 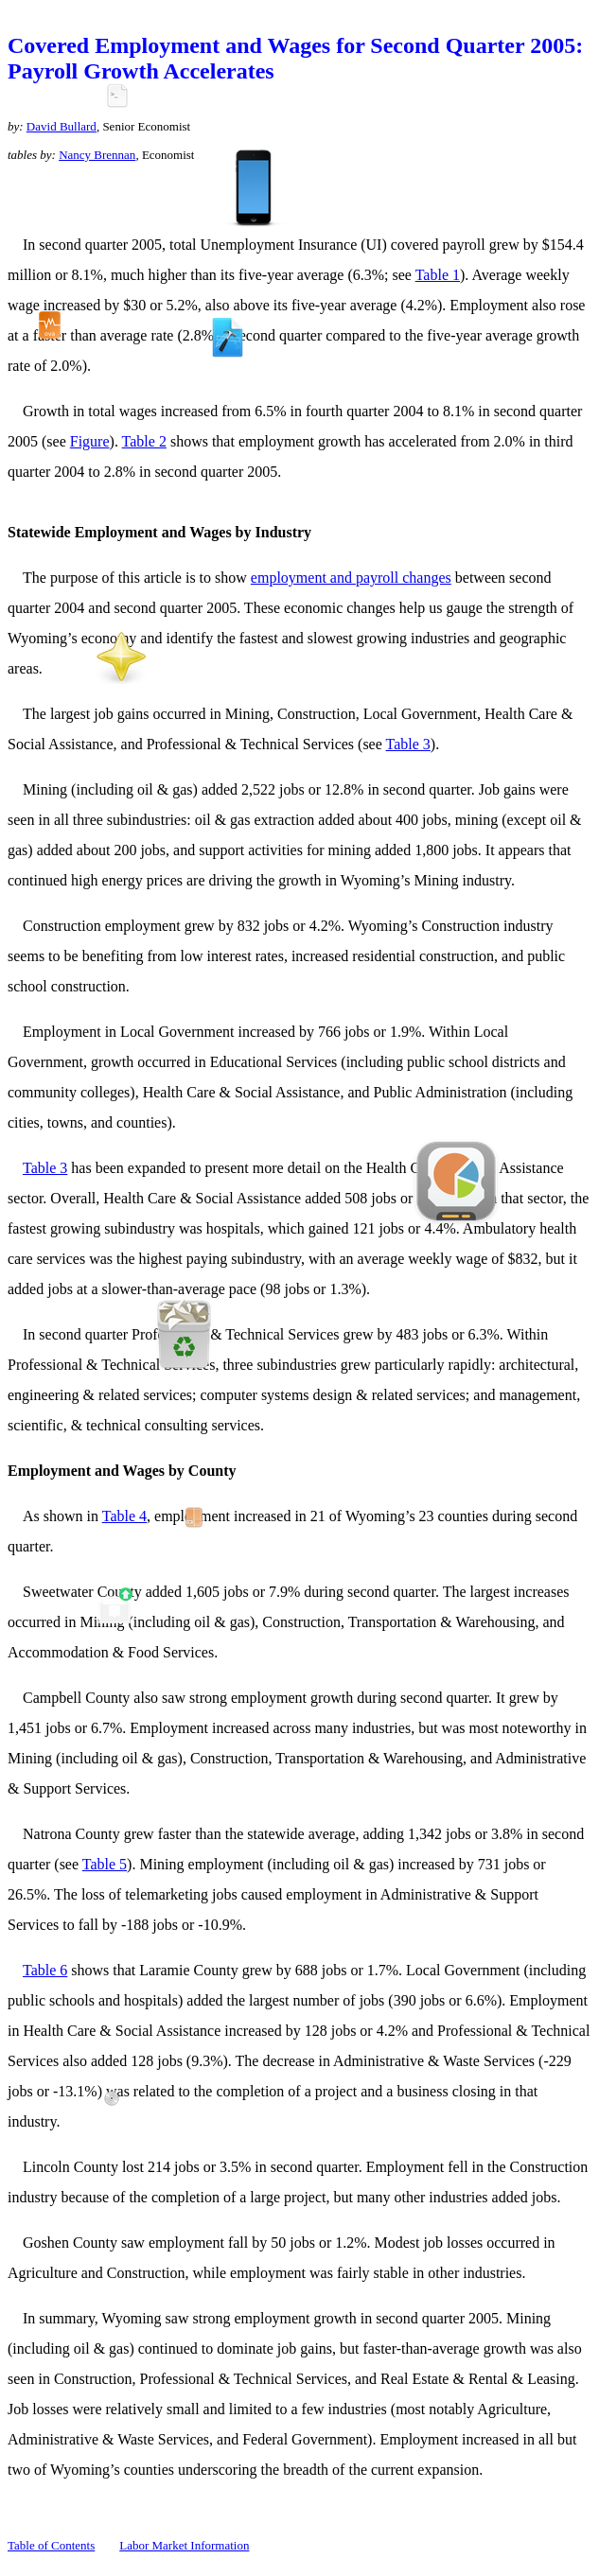 What do you see at coordinates (227, 337) in the screenshot?
I see `makefile document for build automation` at bounding box center [227, 337].